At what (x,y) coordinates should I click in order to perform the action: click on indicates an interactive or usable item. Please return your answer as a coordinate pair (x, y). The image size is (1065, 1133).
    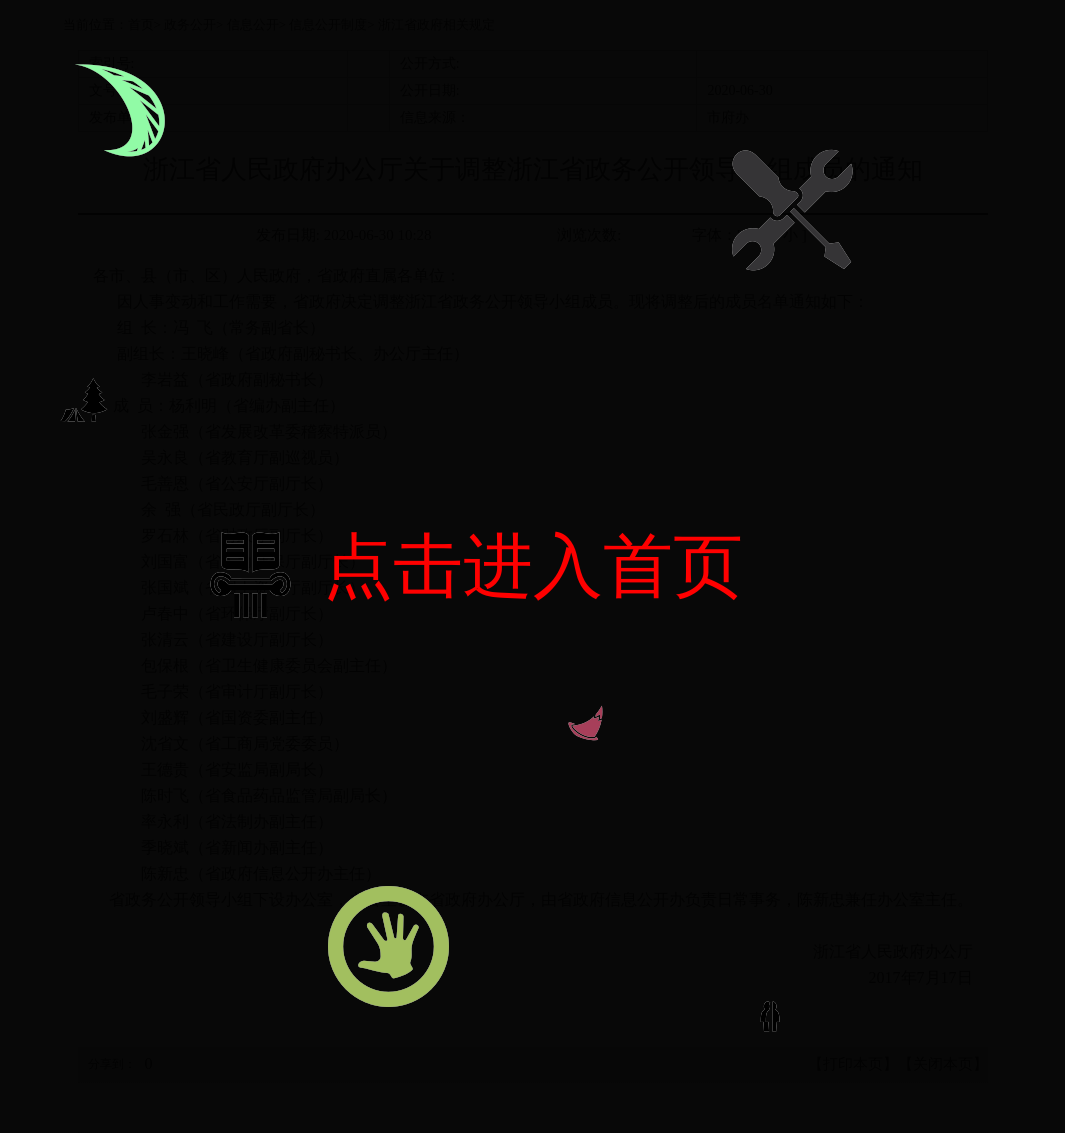
    Looking at the image, I should click on (388, 946).